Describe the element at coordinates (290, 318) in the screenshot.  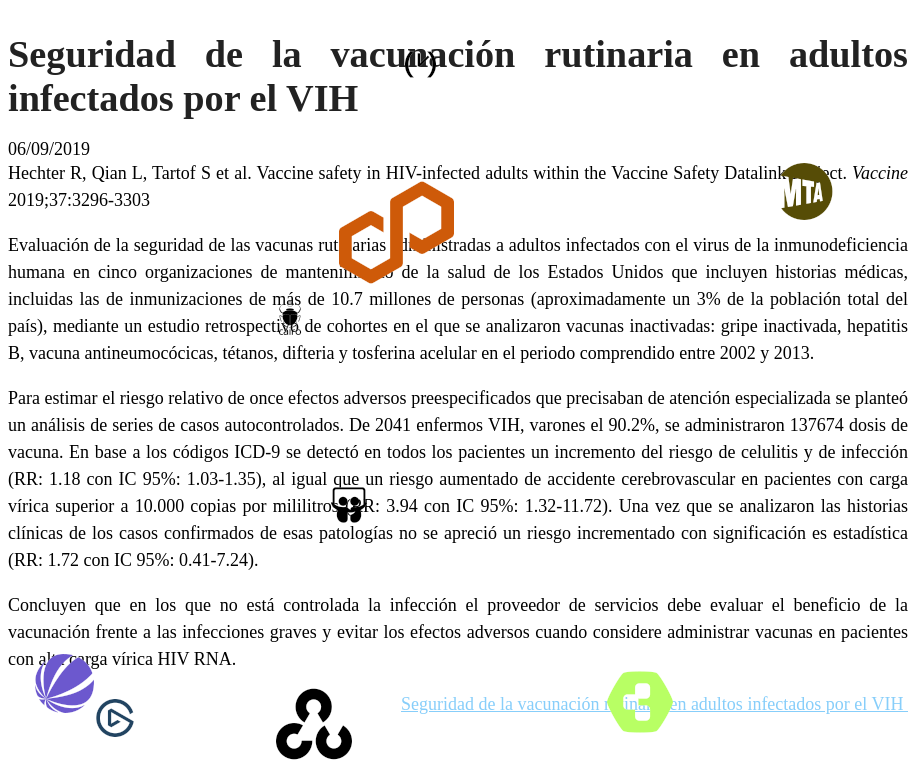
I see `Cairo graphics library logo` at that location.